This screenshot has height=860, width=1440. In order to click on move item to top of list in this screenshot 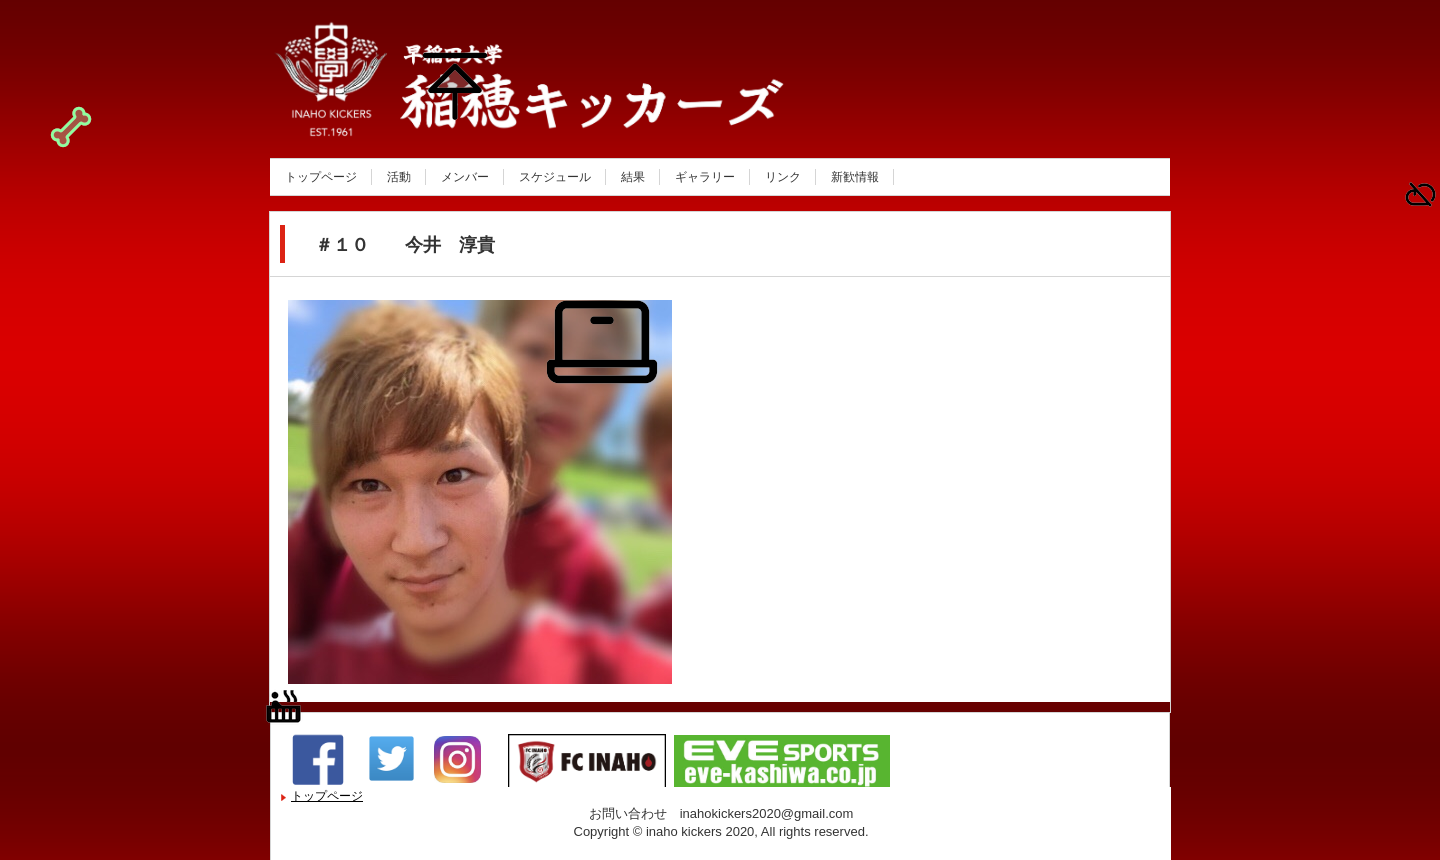, I will do `click(455, 85)`.